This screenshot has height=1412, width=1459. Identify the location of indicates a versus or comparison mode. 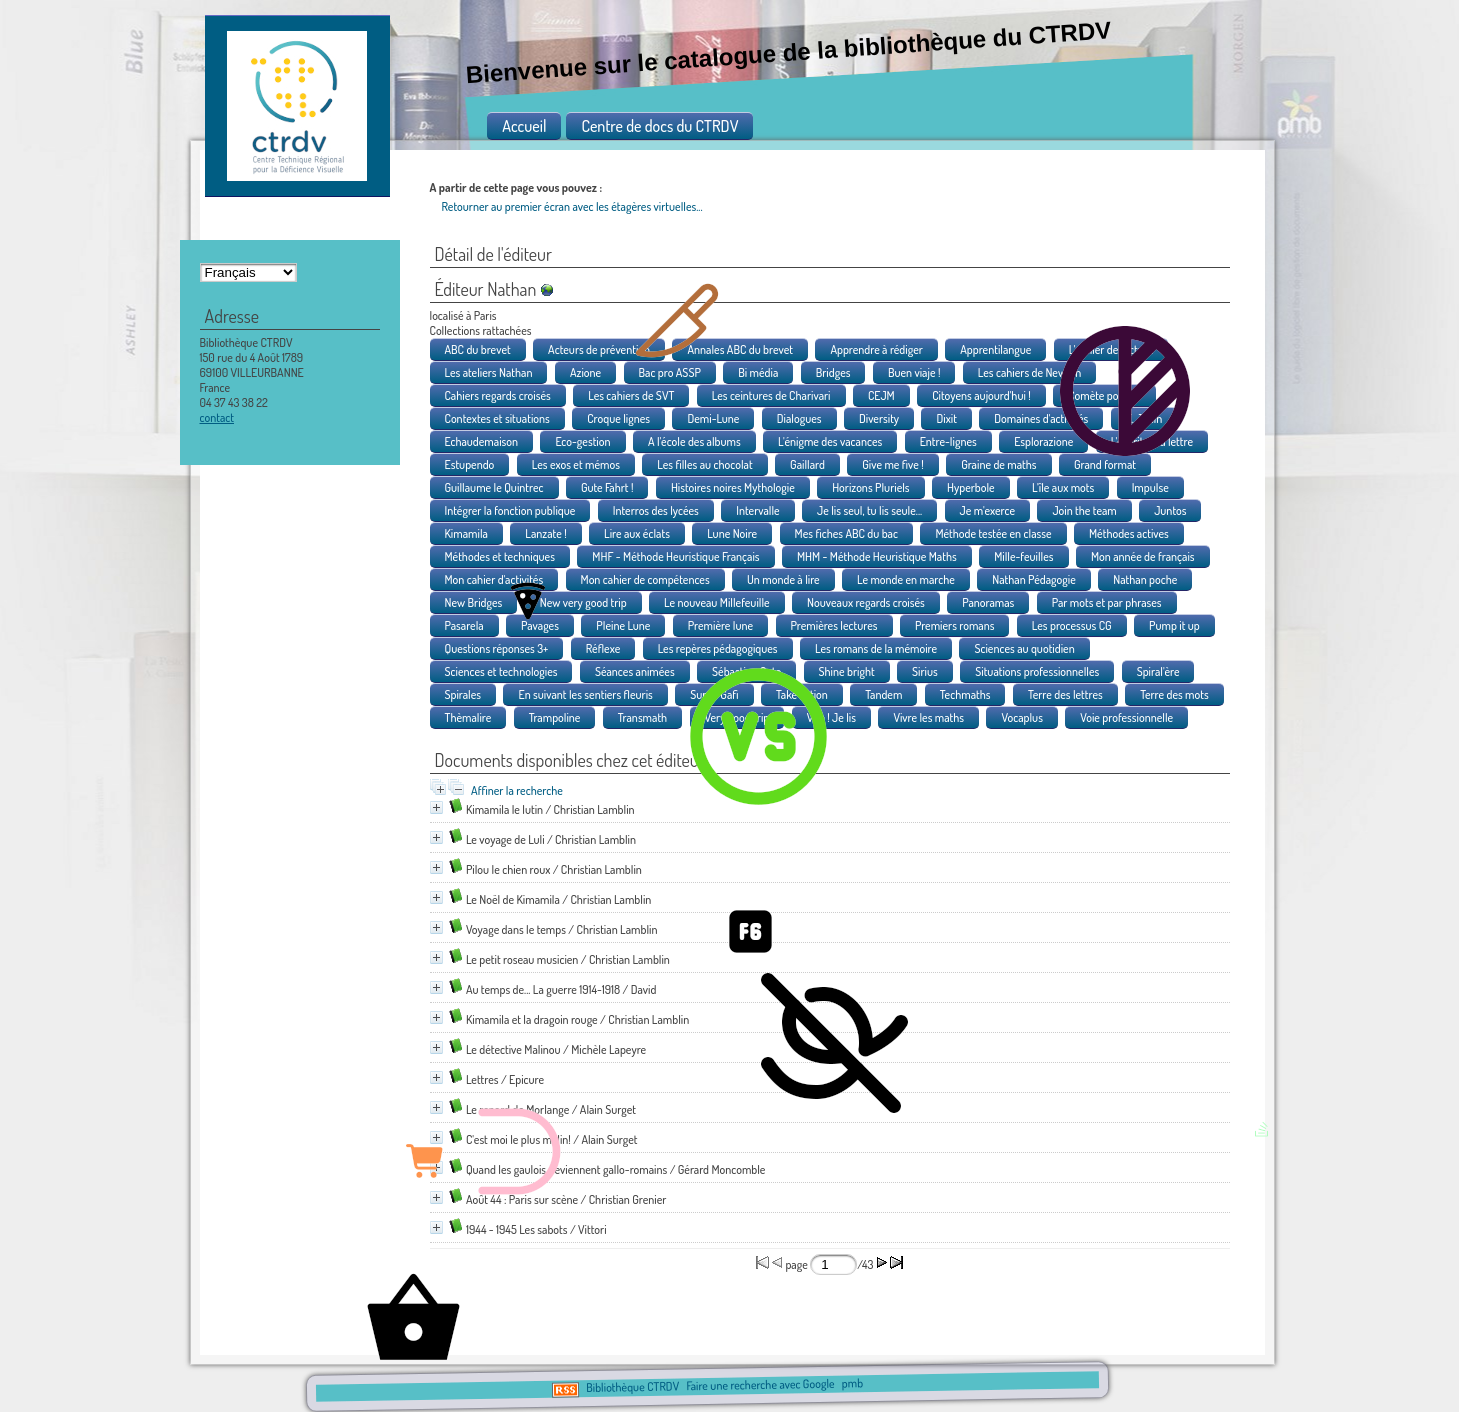
(758, 736).